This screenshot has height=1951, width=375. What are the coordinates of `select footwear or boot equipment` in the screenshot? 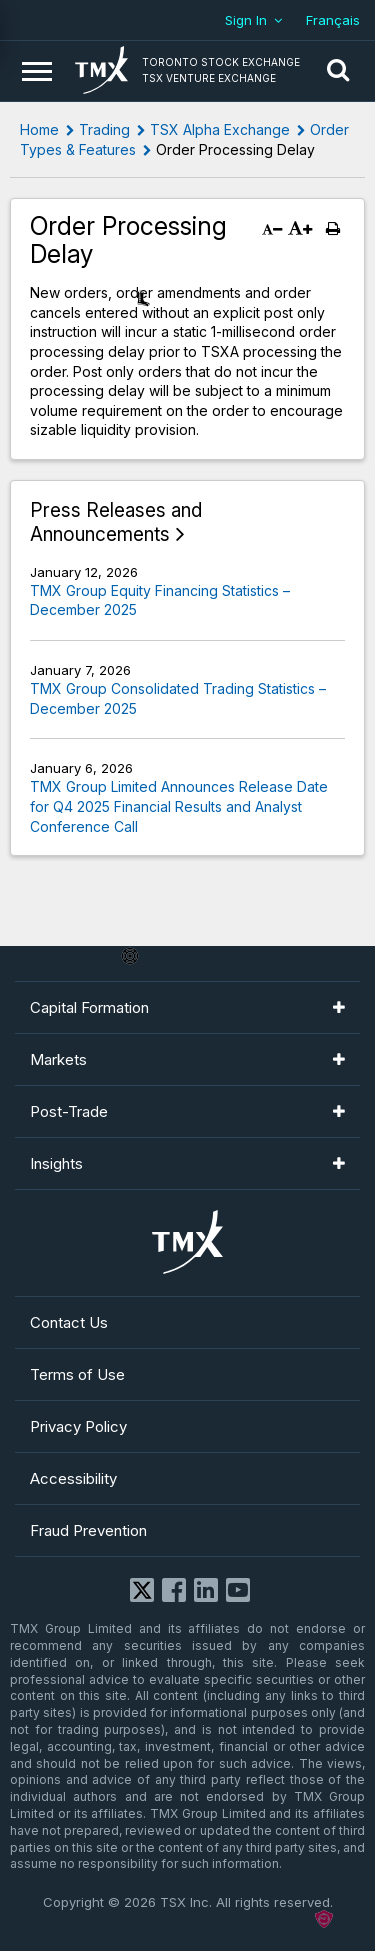 It's located at (143, 298).